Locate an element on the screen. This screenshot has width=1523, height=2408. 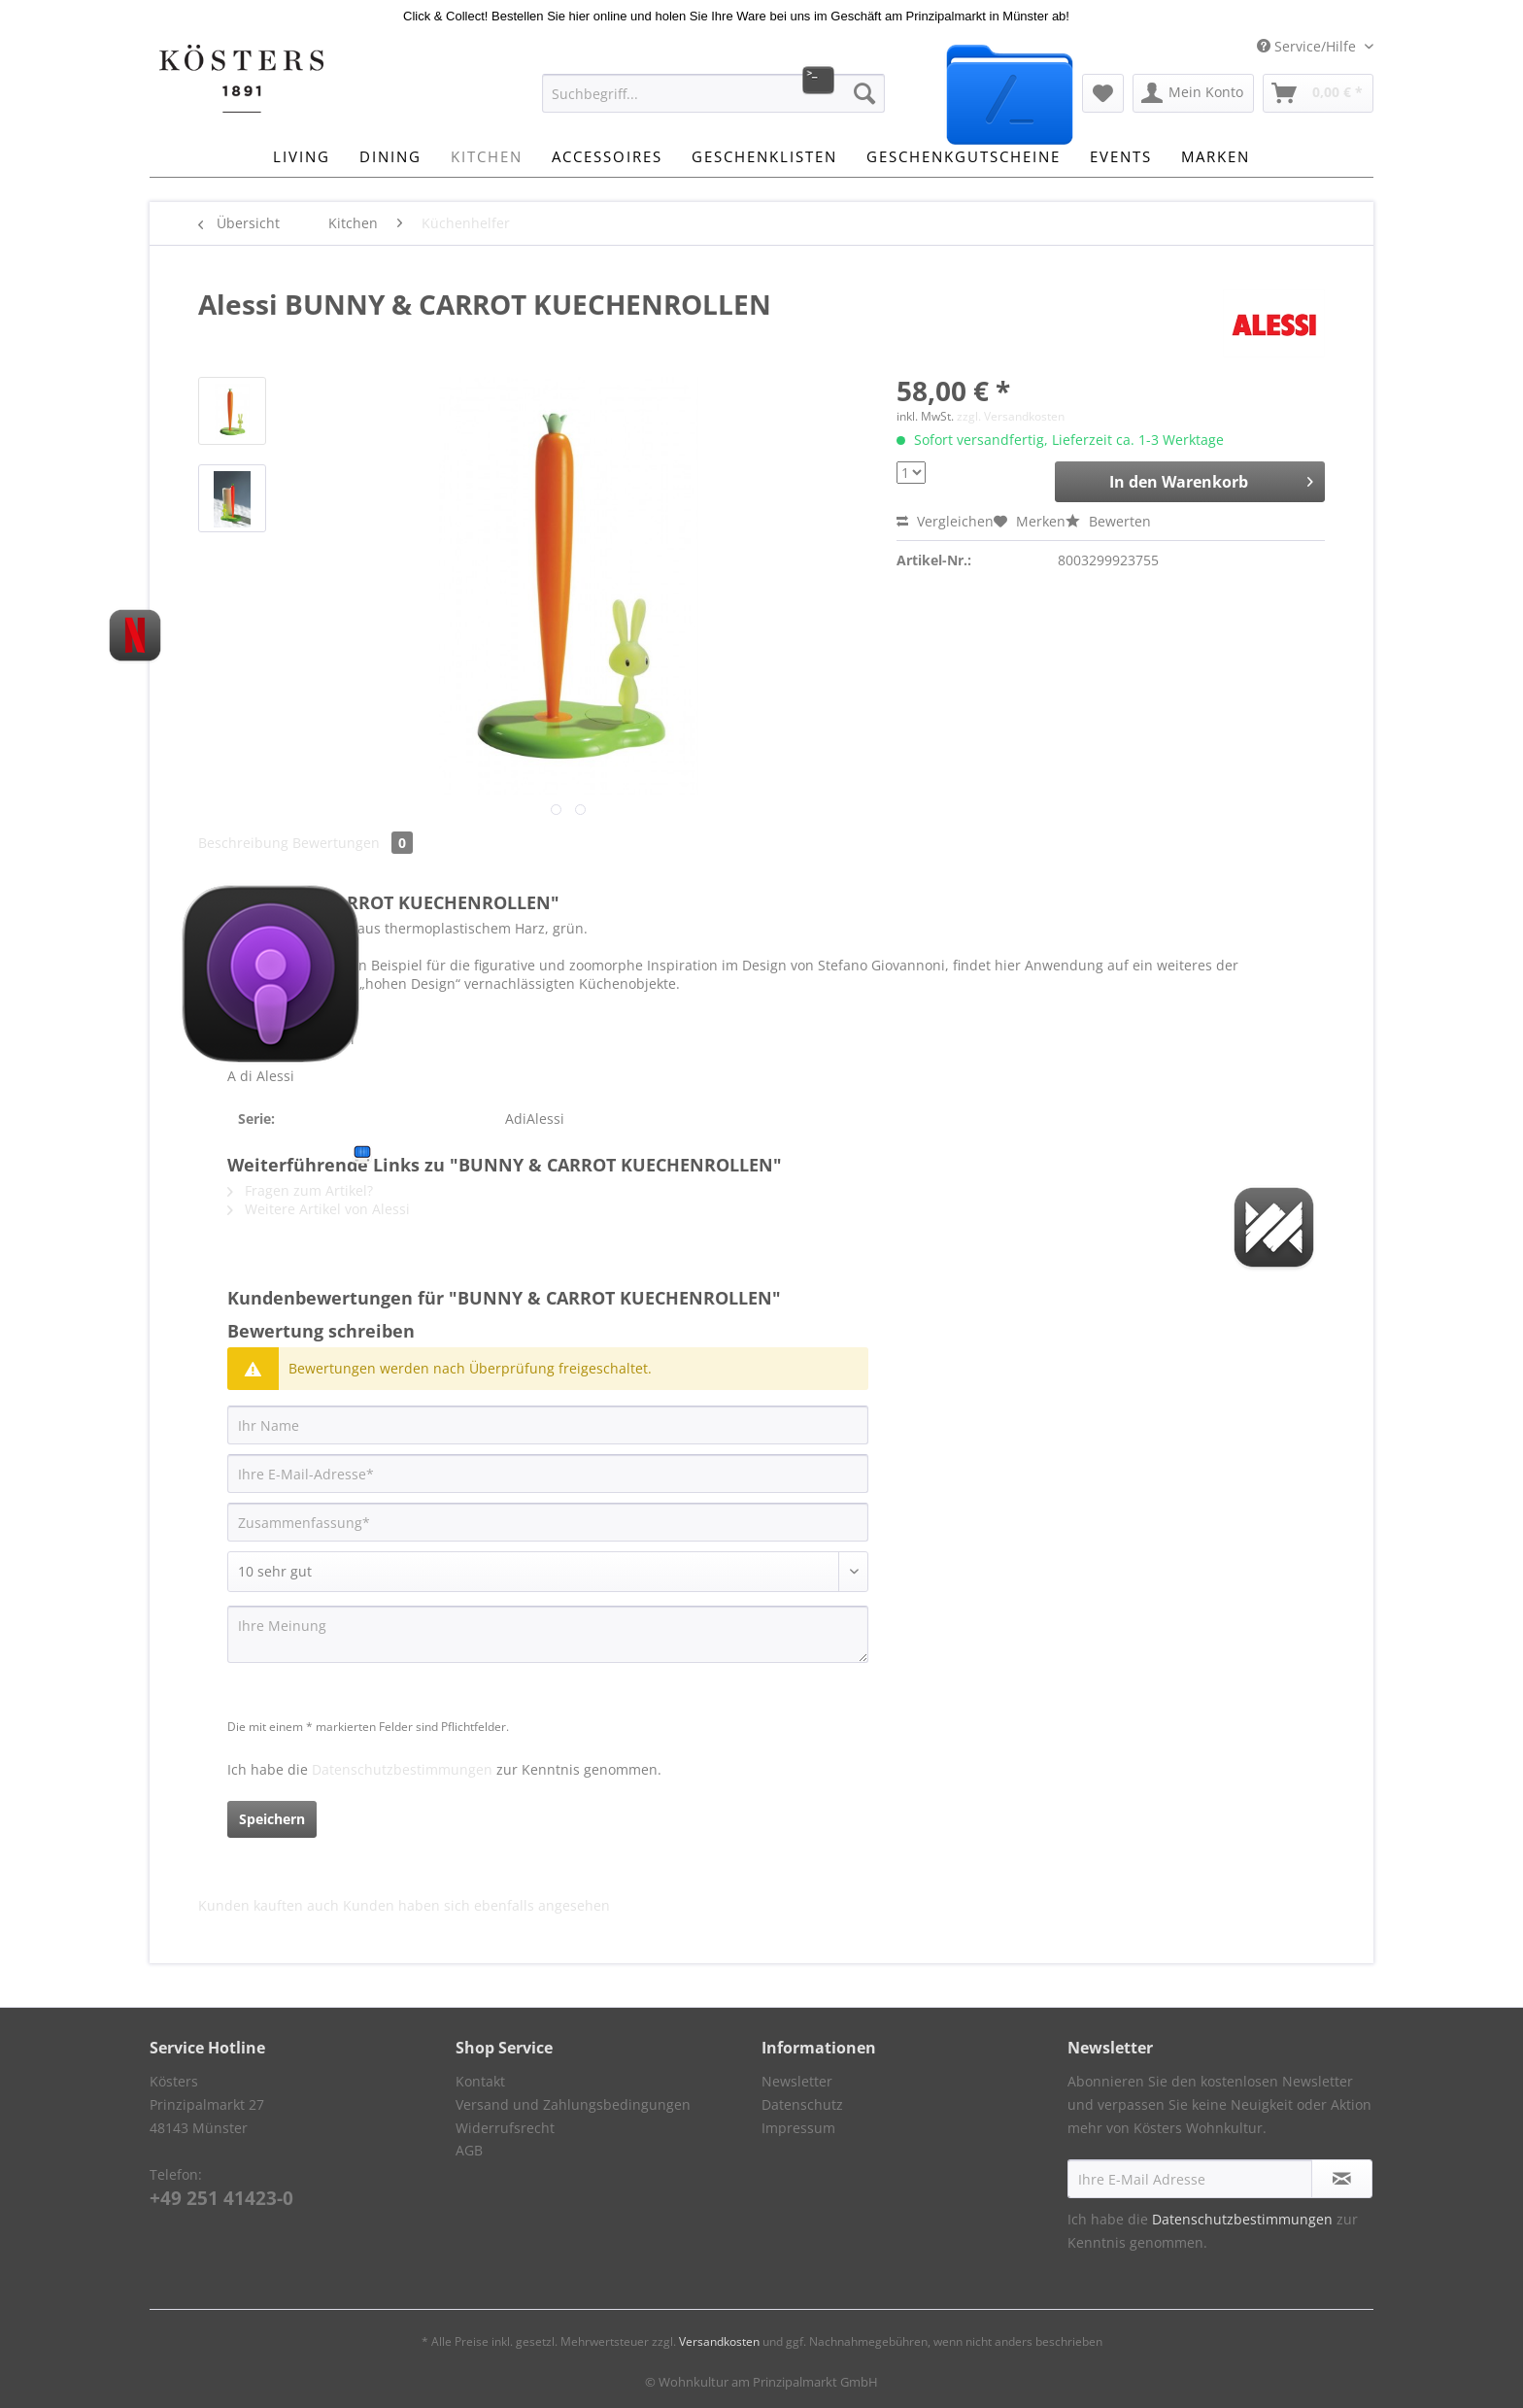
open Netflix app is located at coordinates (135, 635).